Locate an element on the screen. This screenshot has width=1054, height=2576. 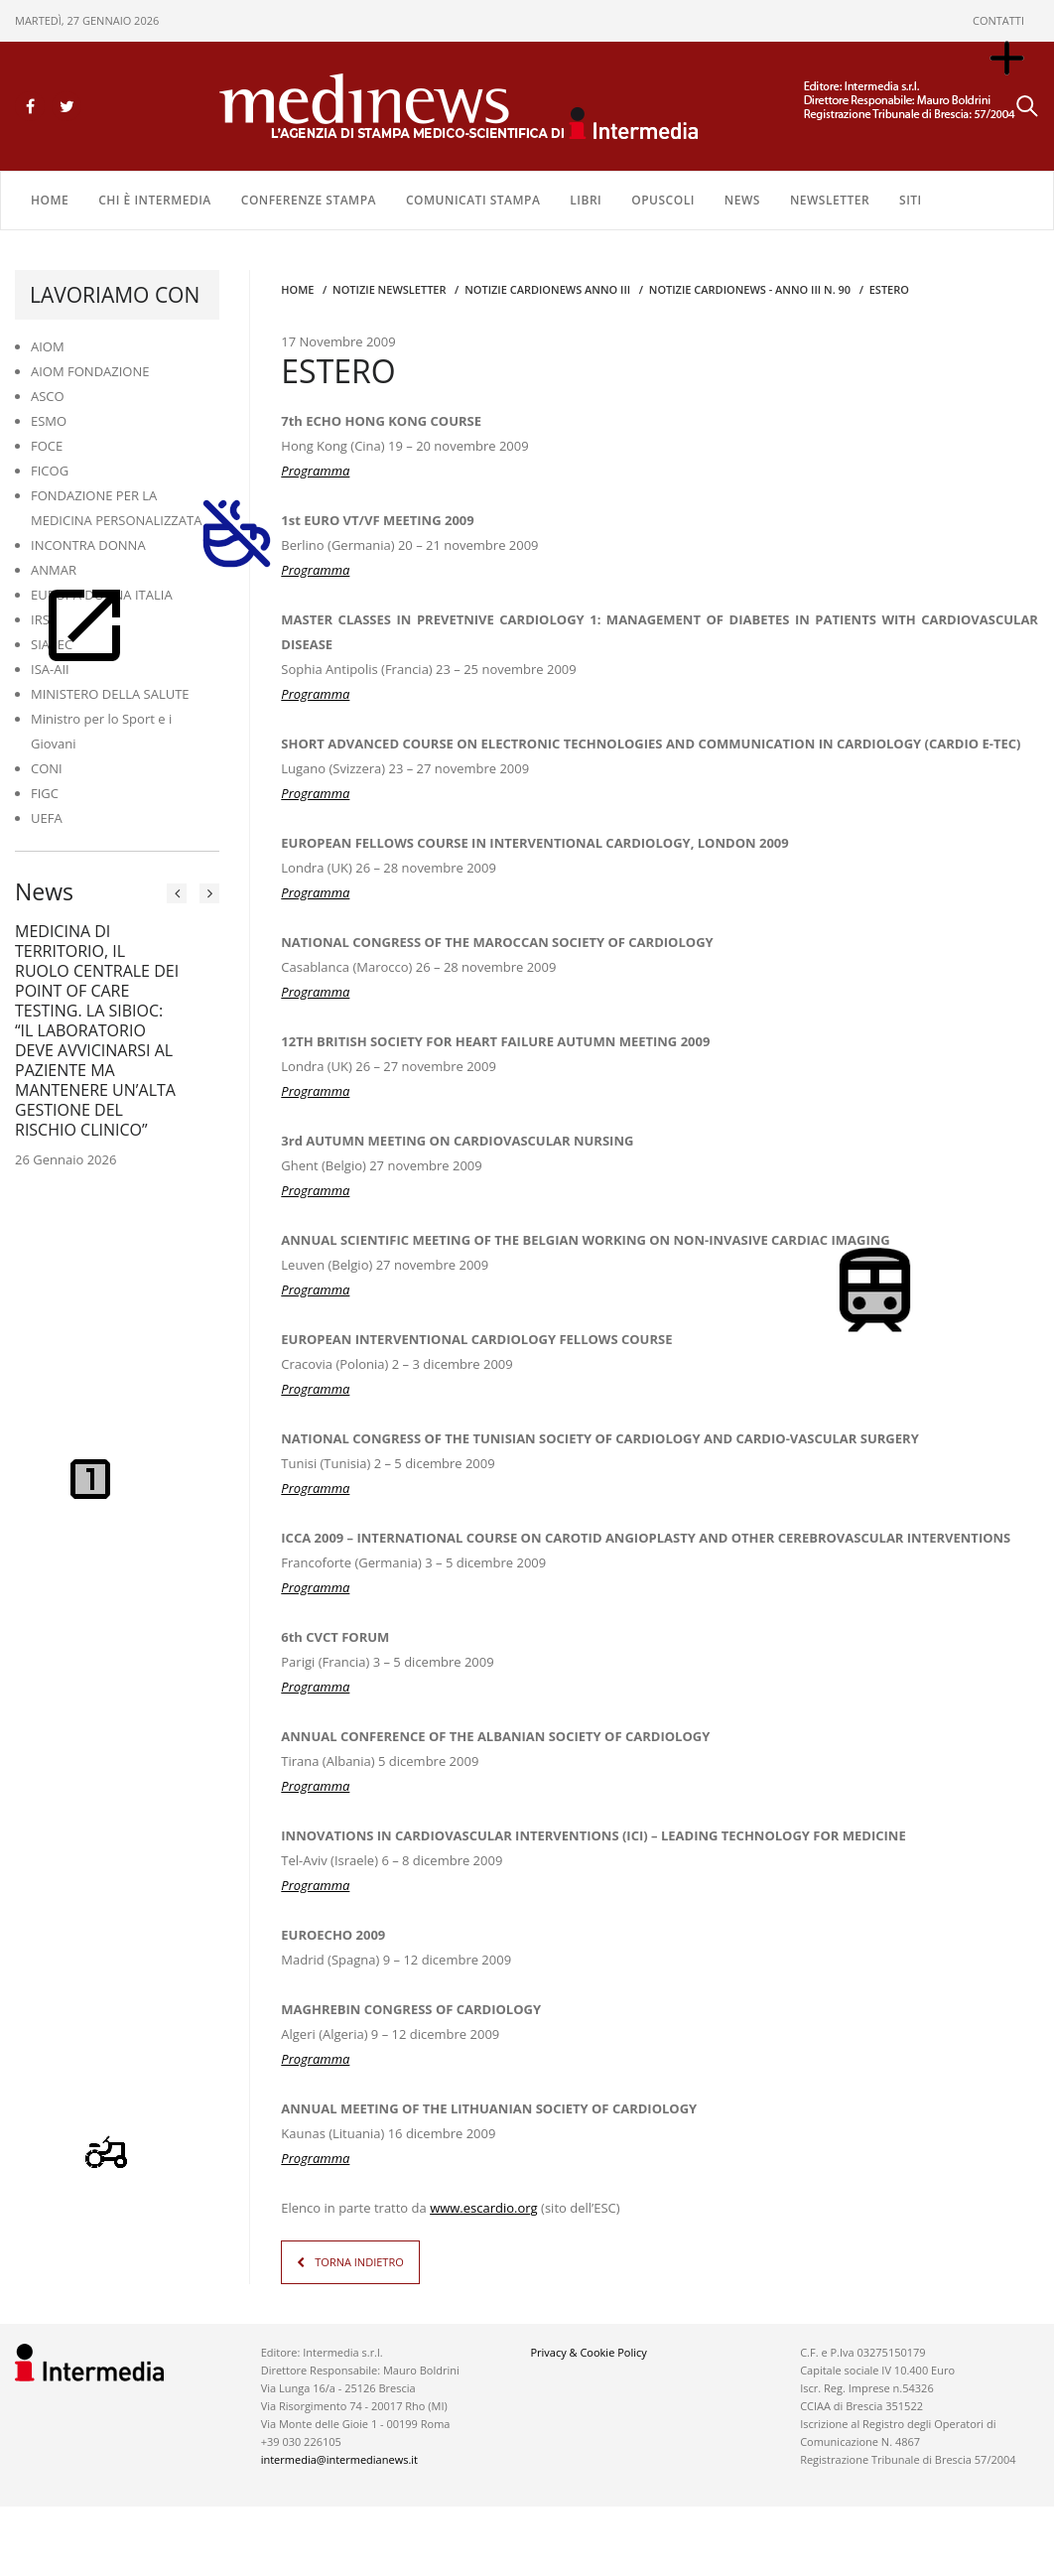
view train schedules or routes is located at coordinates (874, 1291).